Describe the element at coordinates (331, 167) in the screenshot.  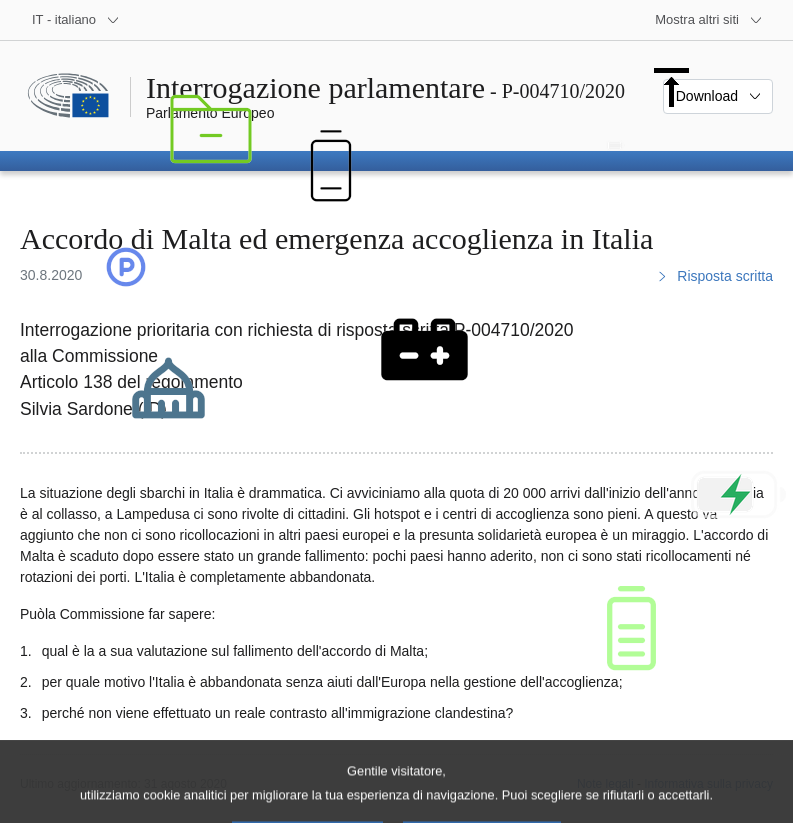
I see `indicates low battery status` at that location.